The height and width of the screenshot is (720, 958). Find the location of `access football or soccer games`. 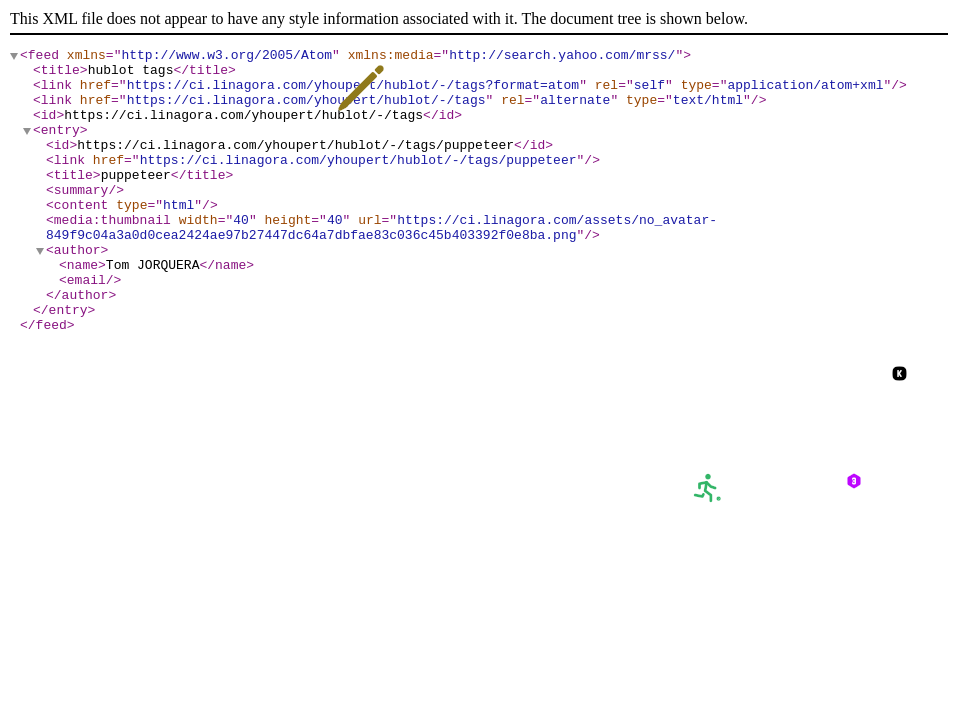

access football or soccer games is located at coordinates (708, 488).